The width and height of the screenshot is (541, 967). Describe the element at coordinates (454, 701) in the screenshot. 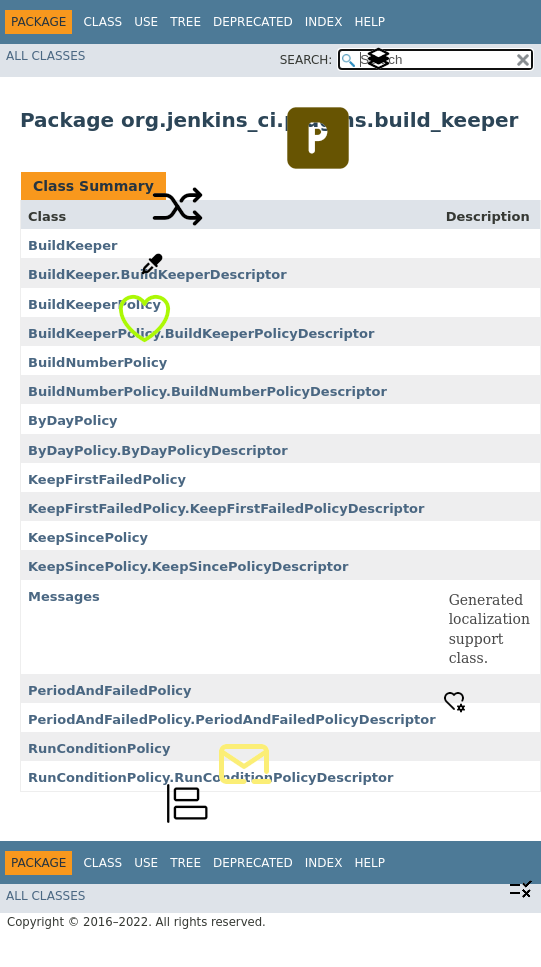

I see `manage favorites settings` at that location.